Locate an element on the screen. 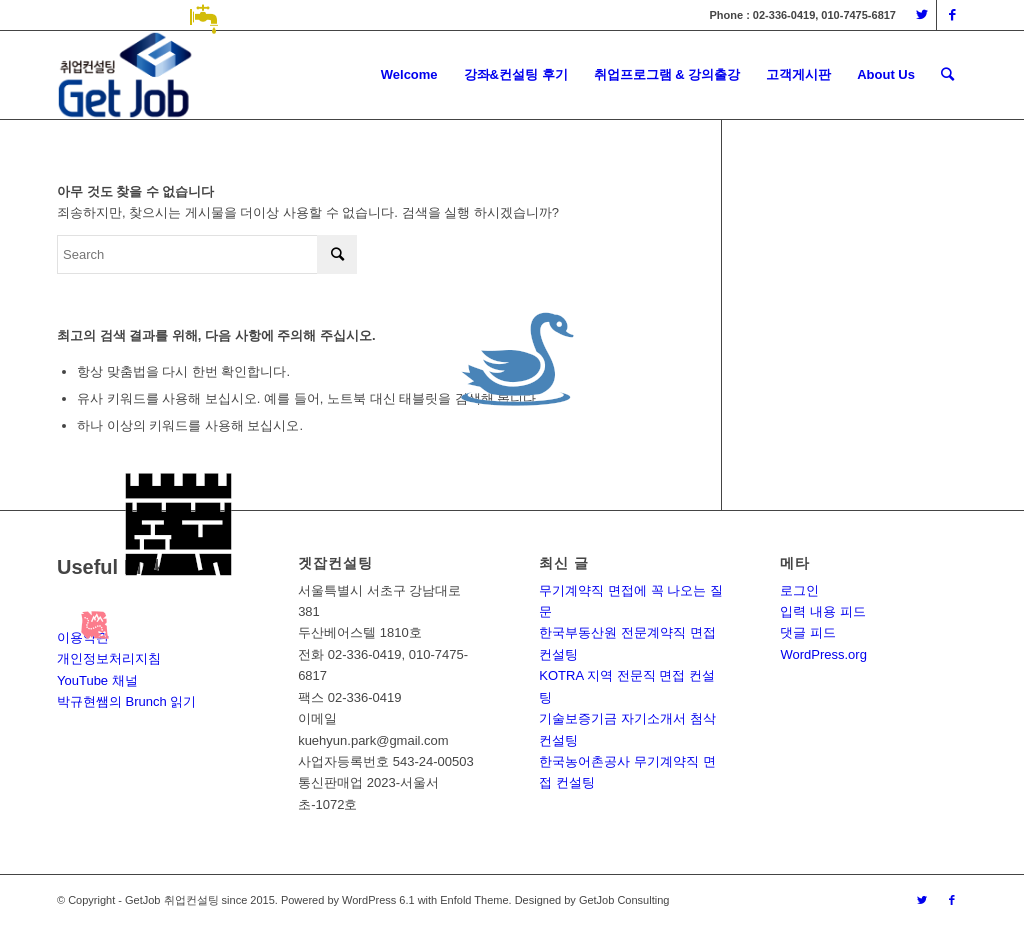 The image size is (1024, 927). decorative swan icon for nature or wildlife themed games is located at coordinates (518, 363).